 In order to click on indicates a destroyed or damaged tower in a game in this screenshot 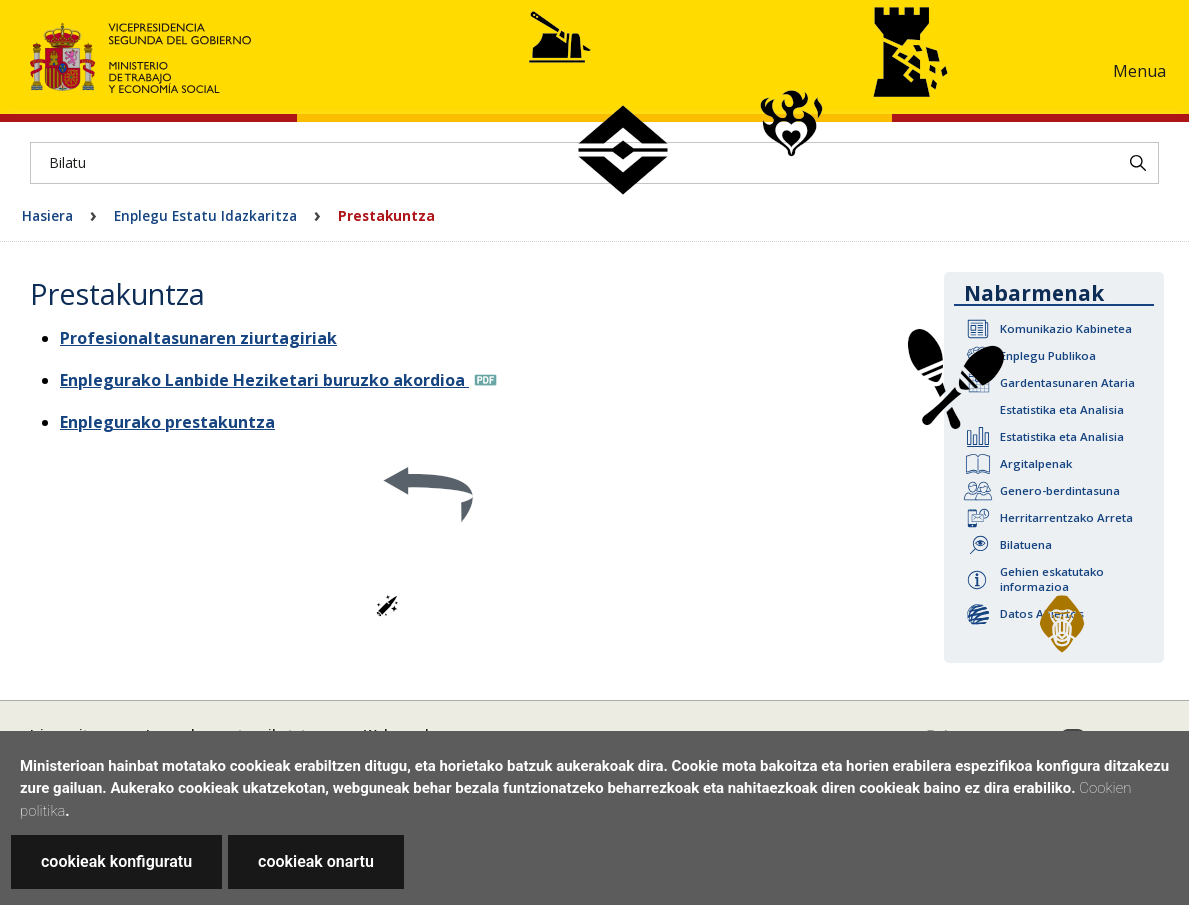, I will do `click(906, 52)`.